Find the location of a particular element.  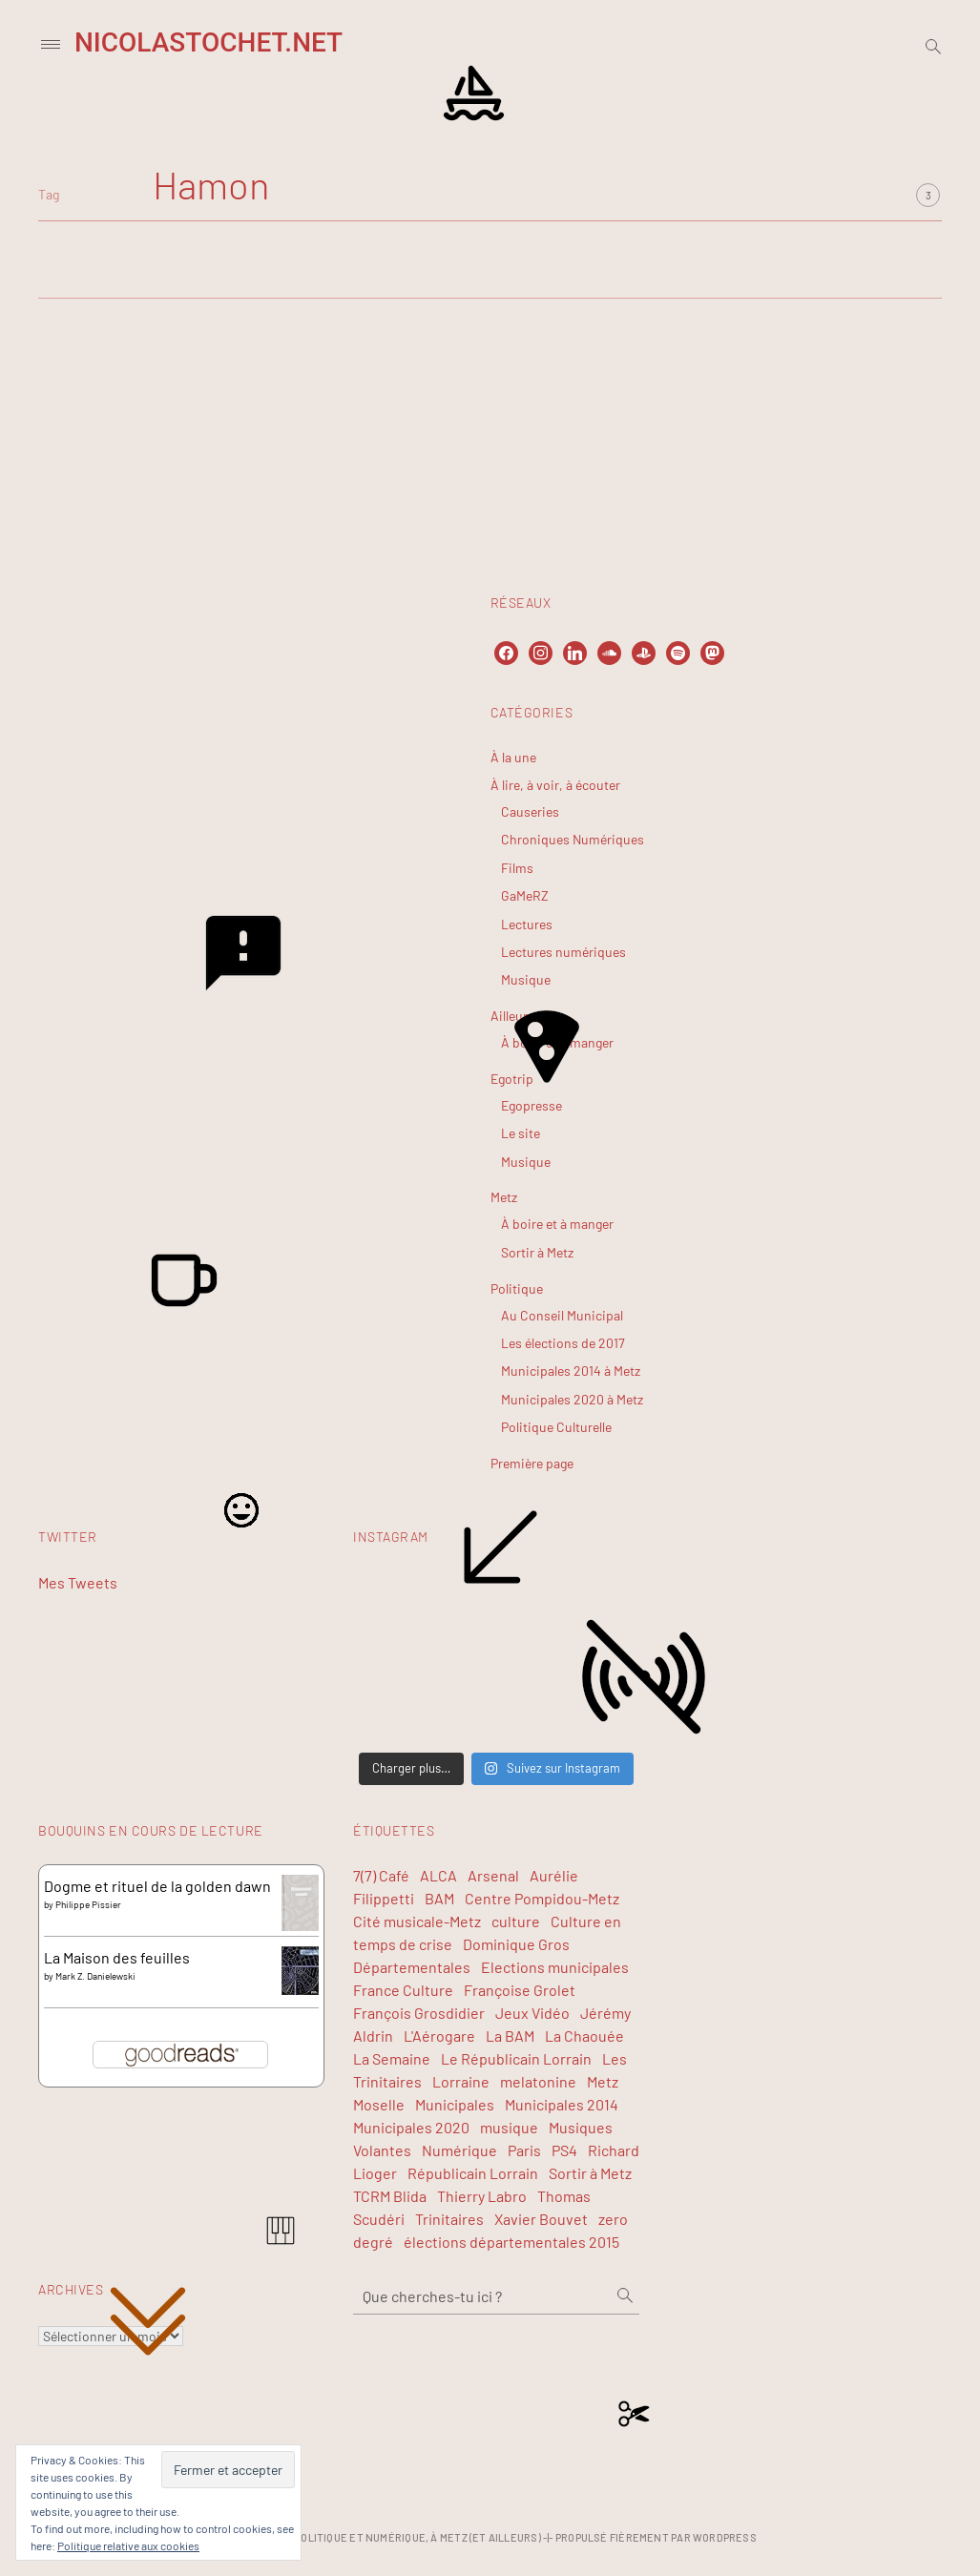

find nearby pizza restaurants is located at coordinates (547, 1049).